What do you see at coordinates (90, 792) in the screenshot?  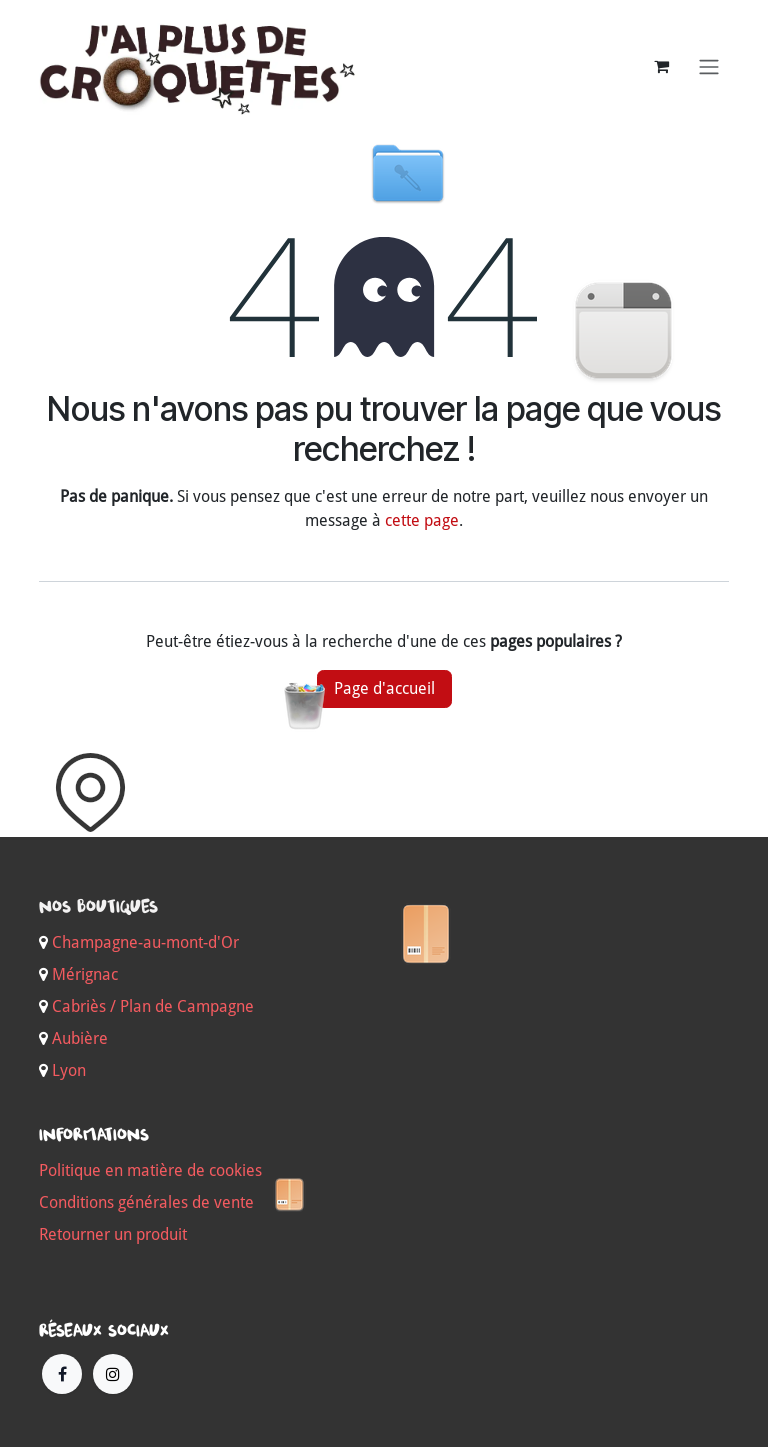 I see `access location settings` at bounding box center [90, 792].